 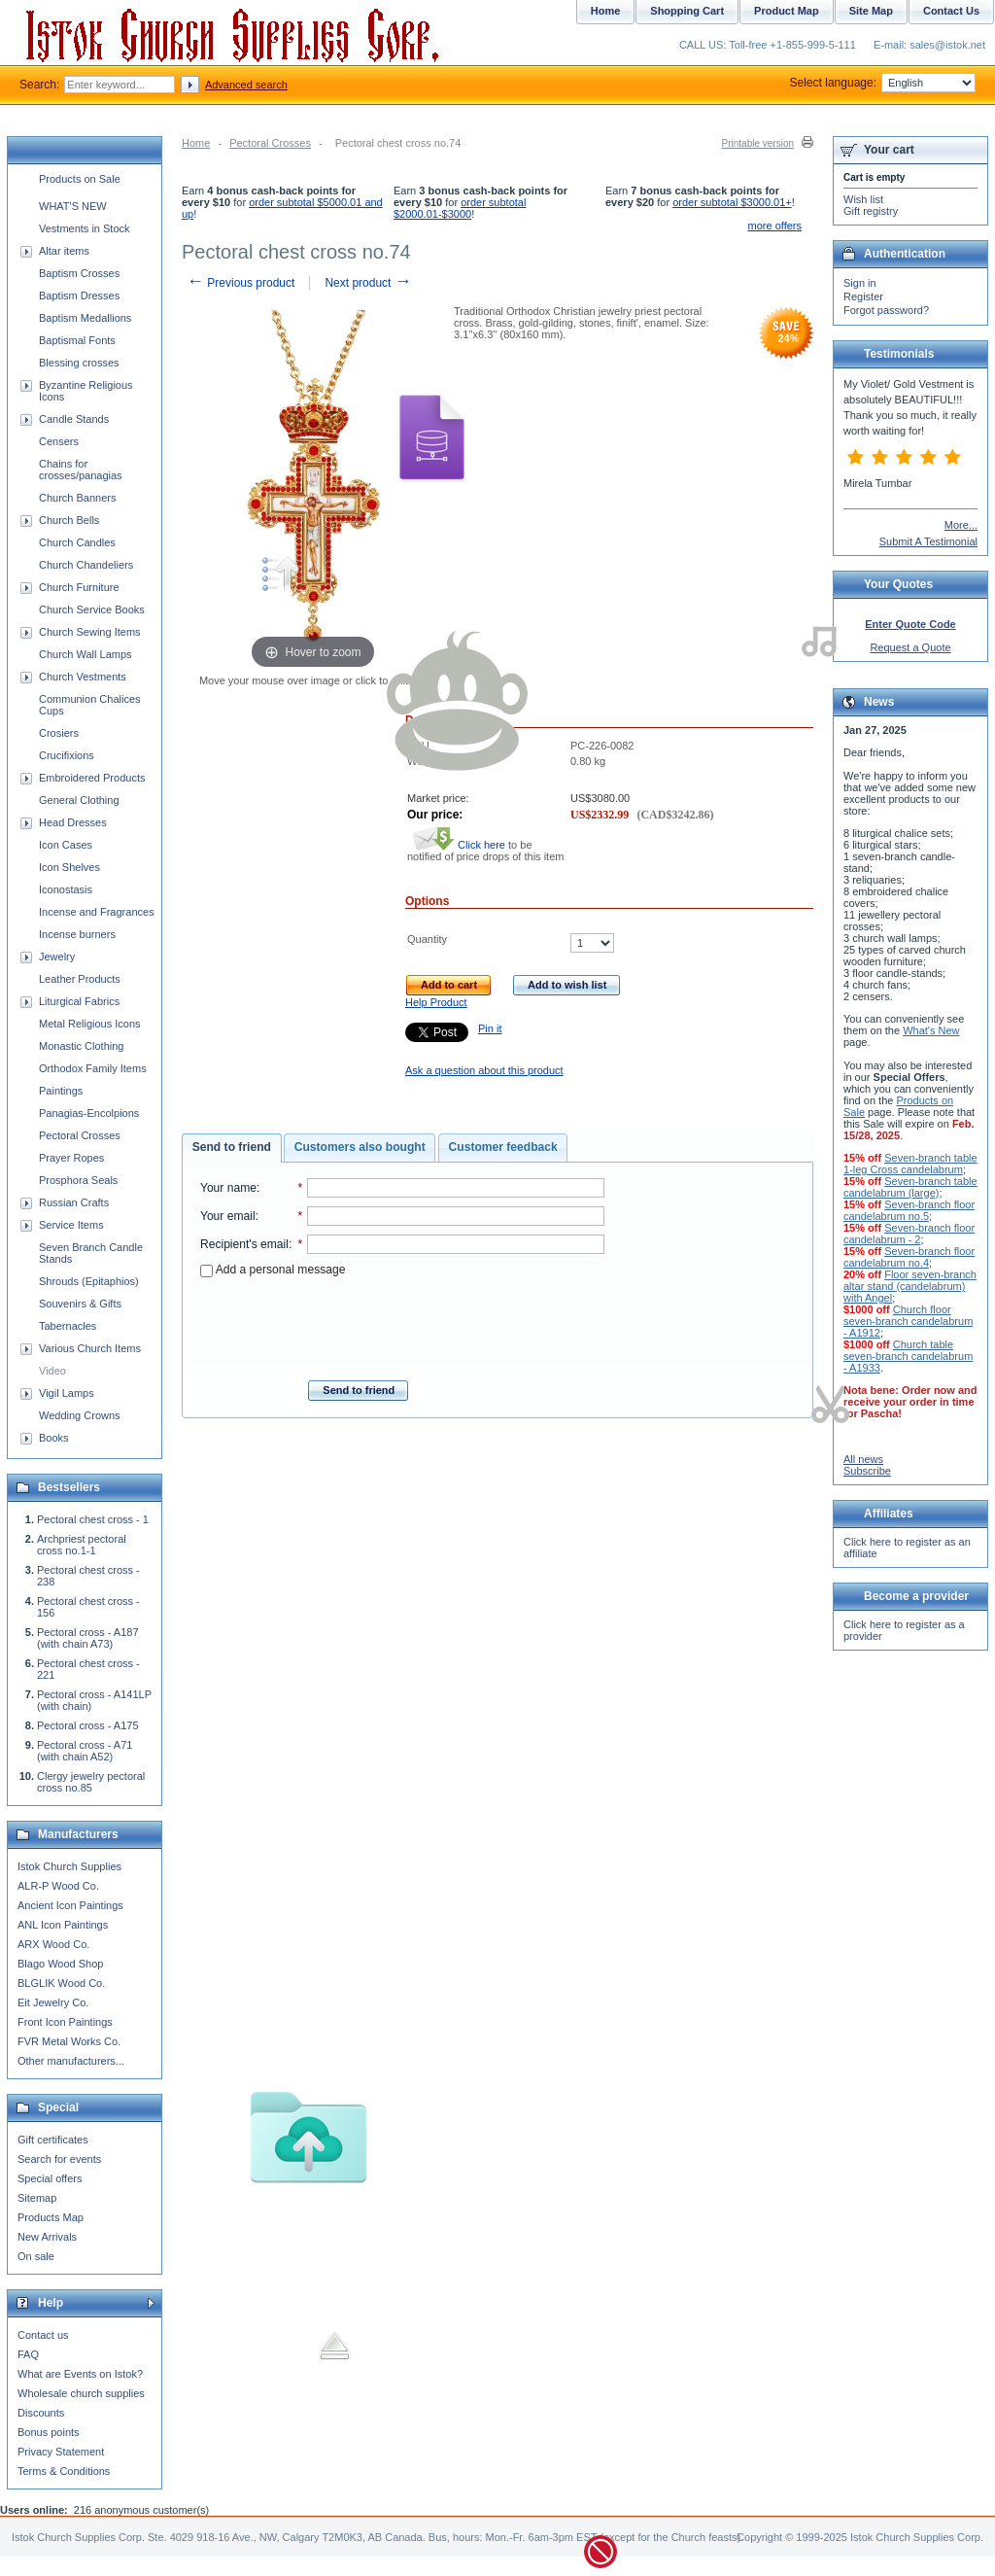 What do you see at coordinates (334, 2347) in the screenshot?
I see `eject removable media or disc` at bounding box center [334, 2347].